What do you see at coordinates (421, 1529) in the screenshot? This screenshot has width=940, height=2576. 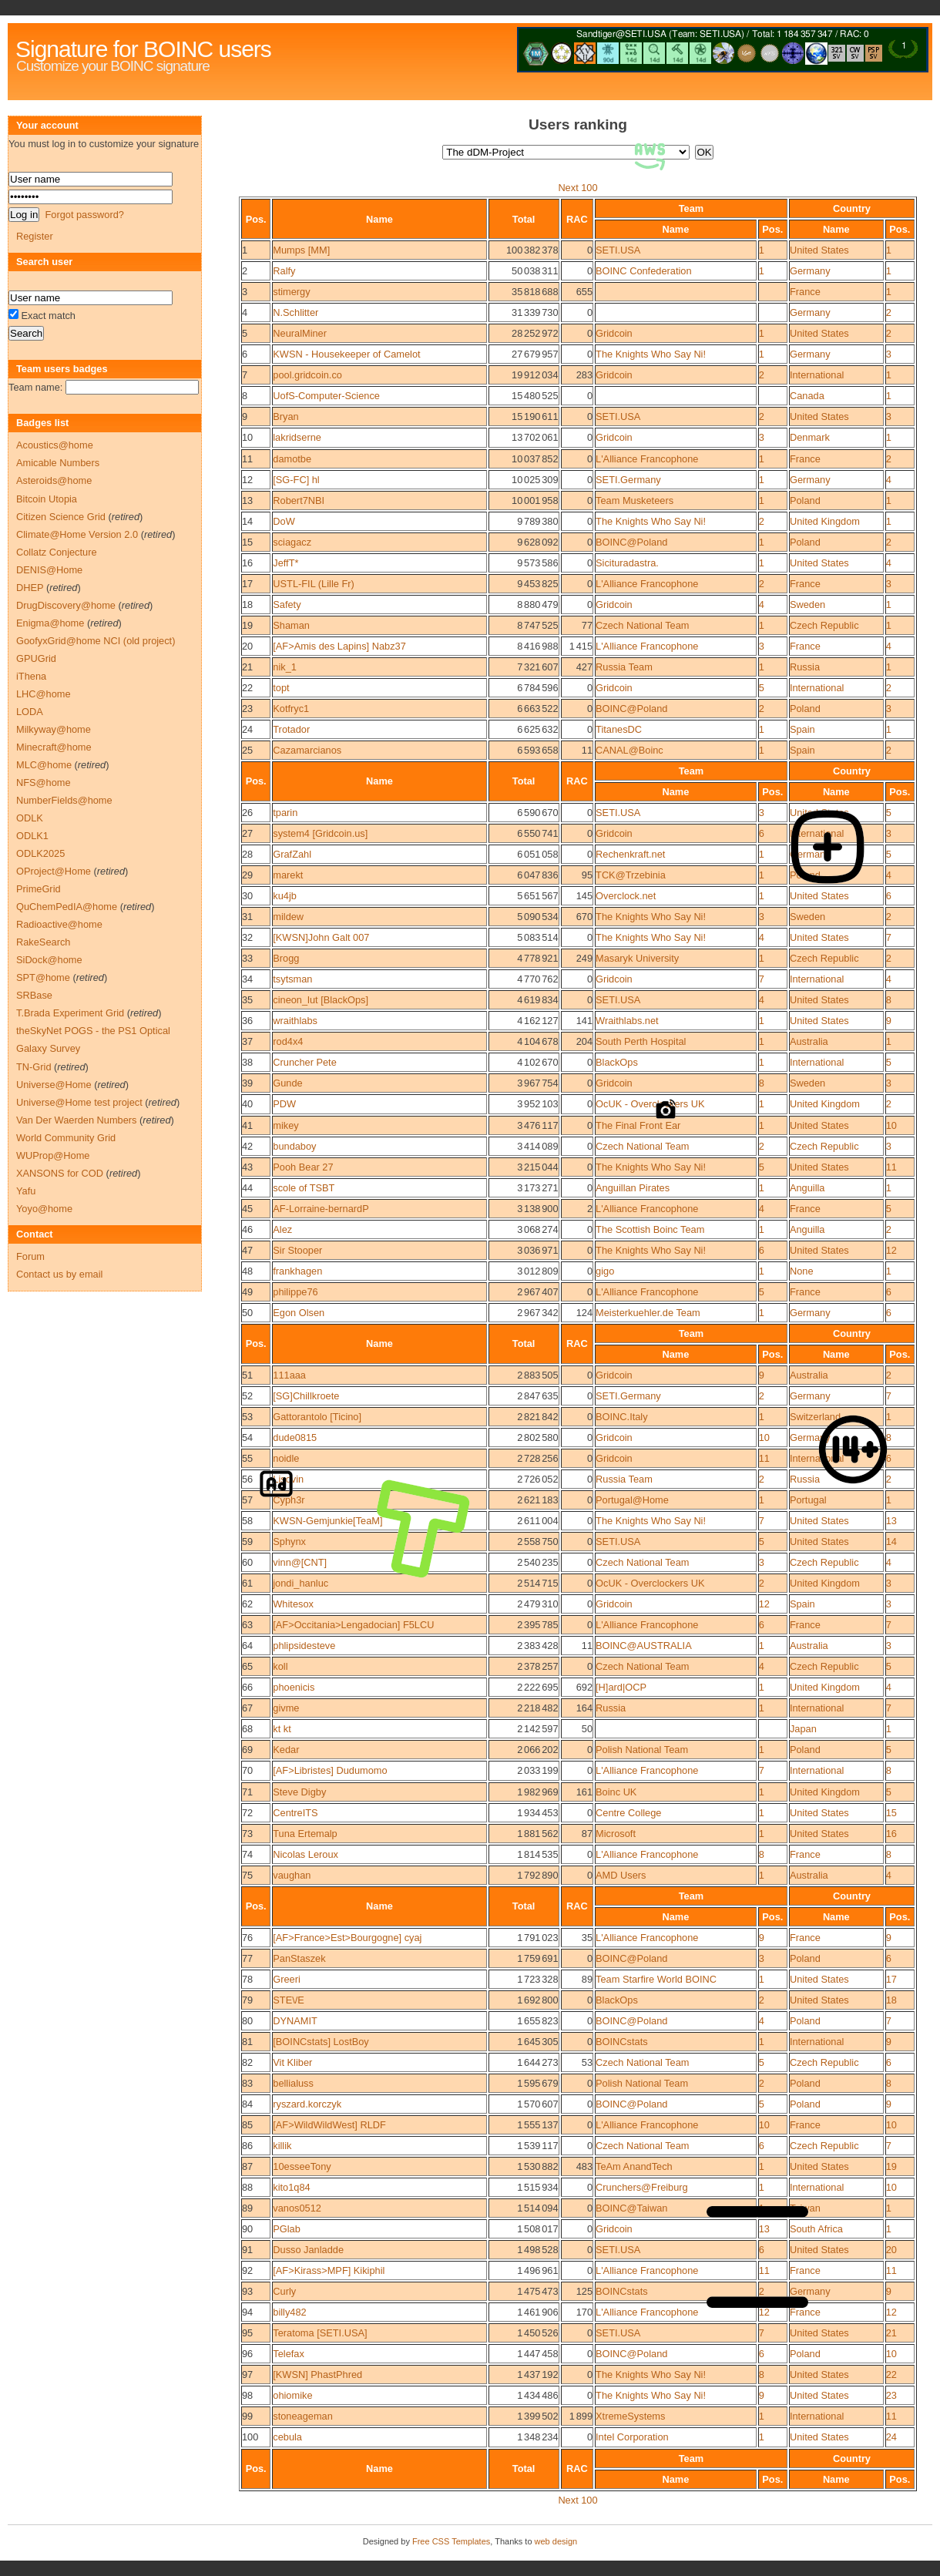 I see `open topbuzz app` at bounding box center [421, 1529].